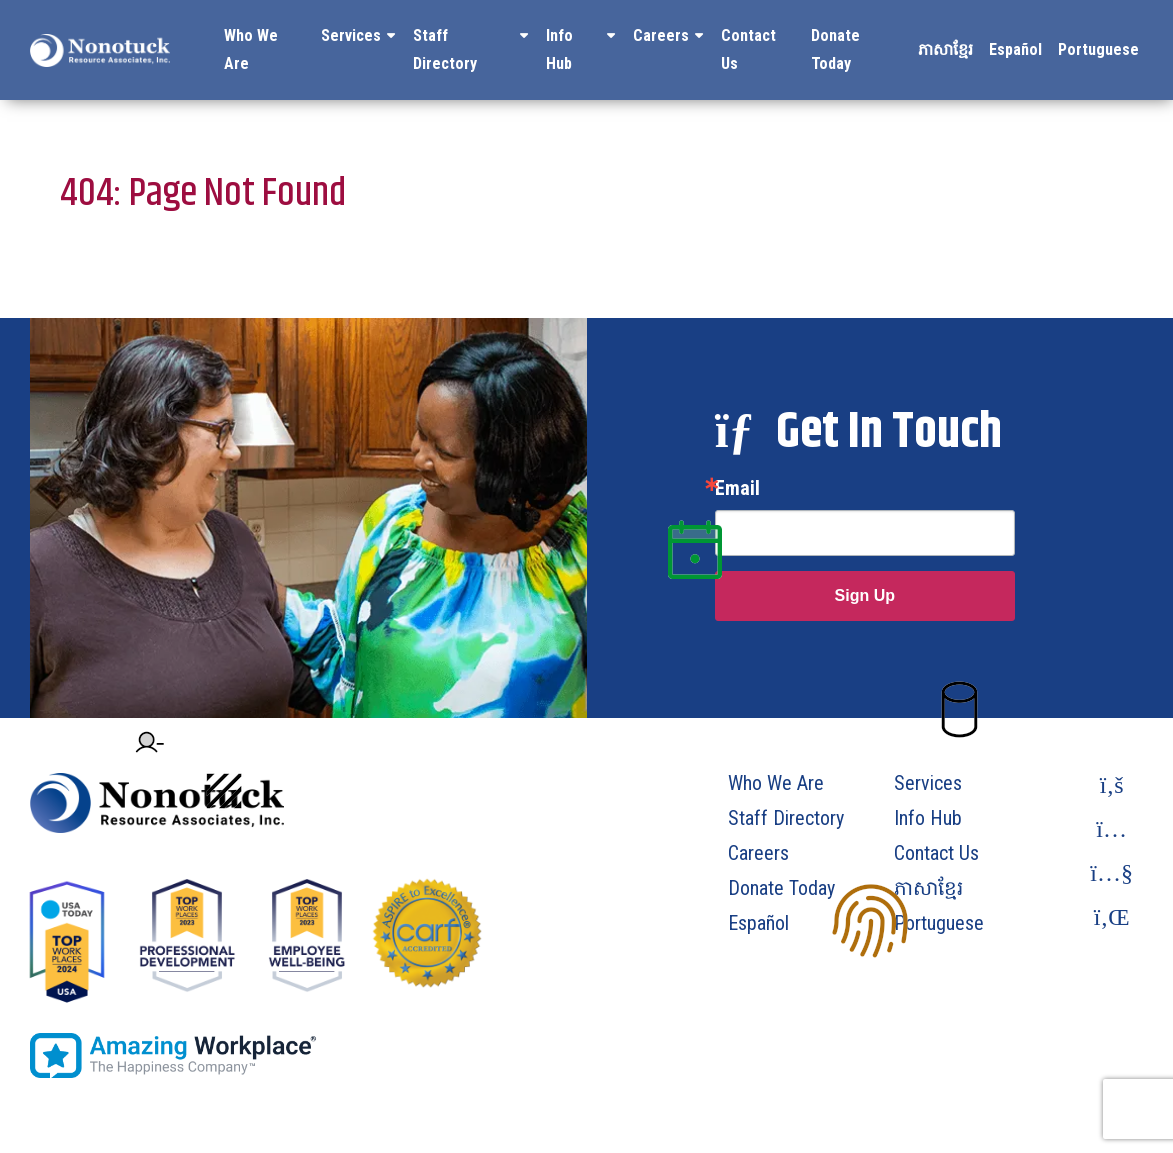 This screenshot has width=1173, height=1153. Describe the element at coordinates (959, 709) in the screenshot. I see `database or data storage` at that location.